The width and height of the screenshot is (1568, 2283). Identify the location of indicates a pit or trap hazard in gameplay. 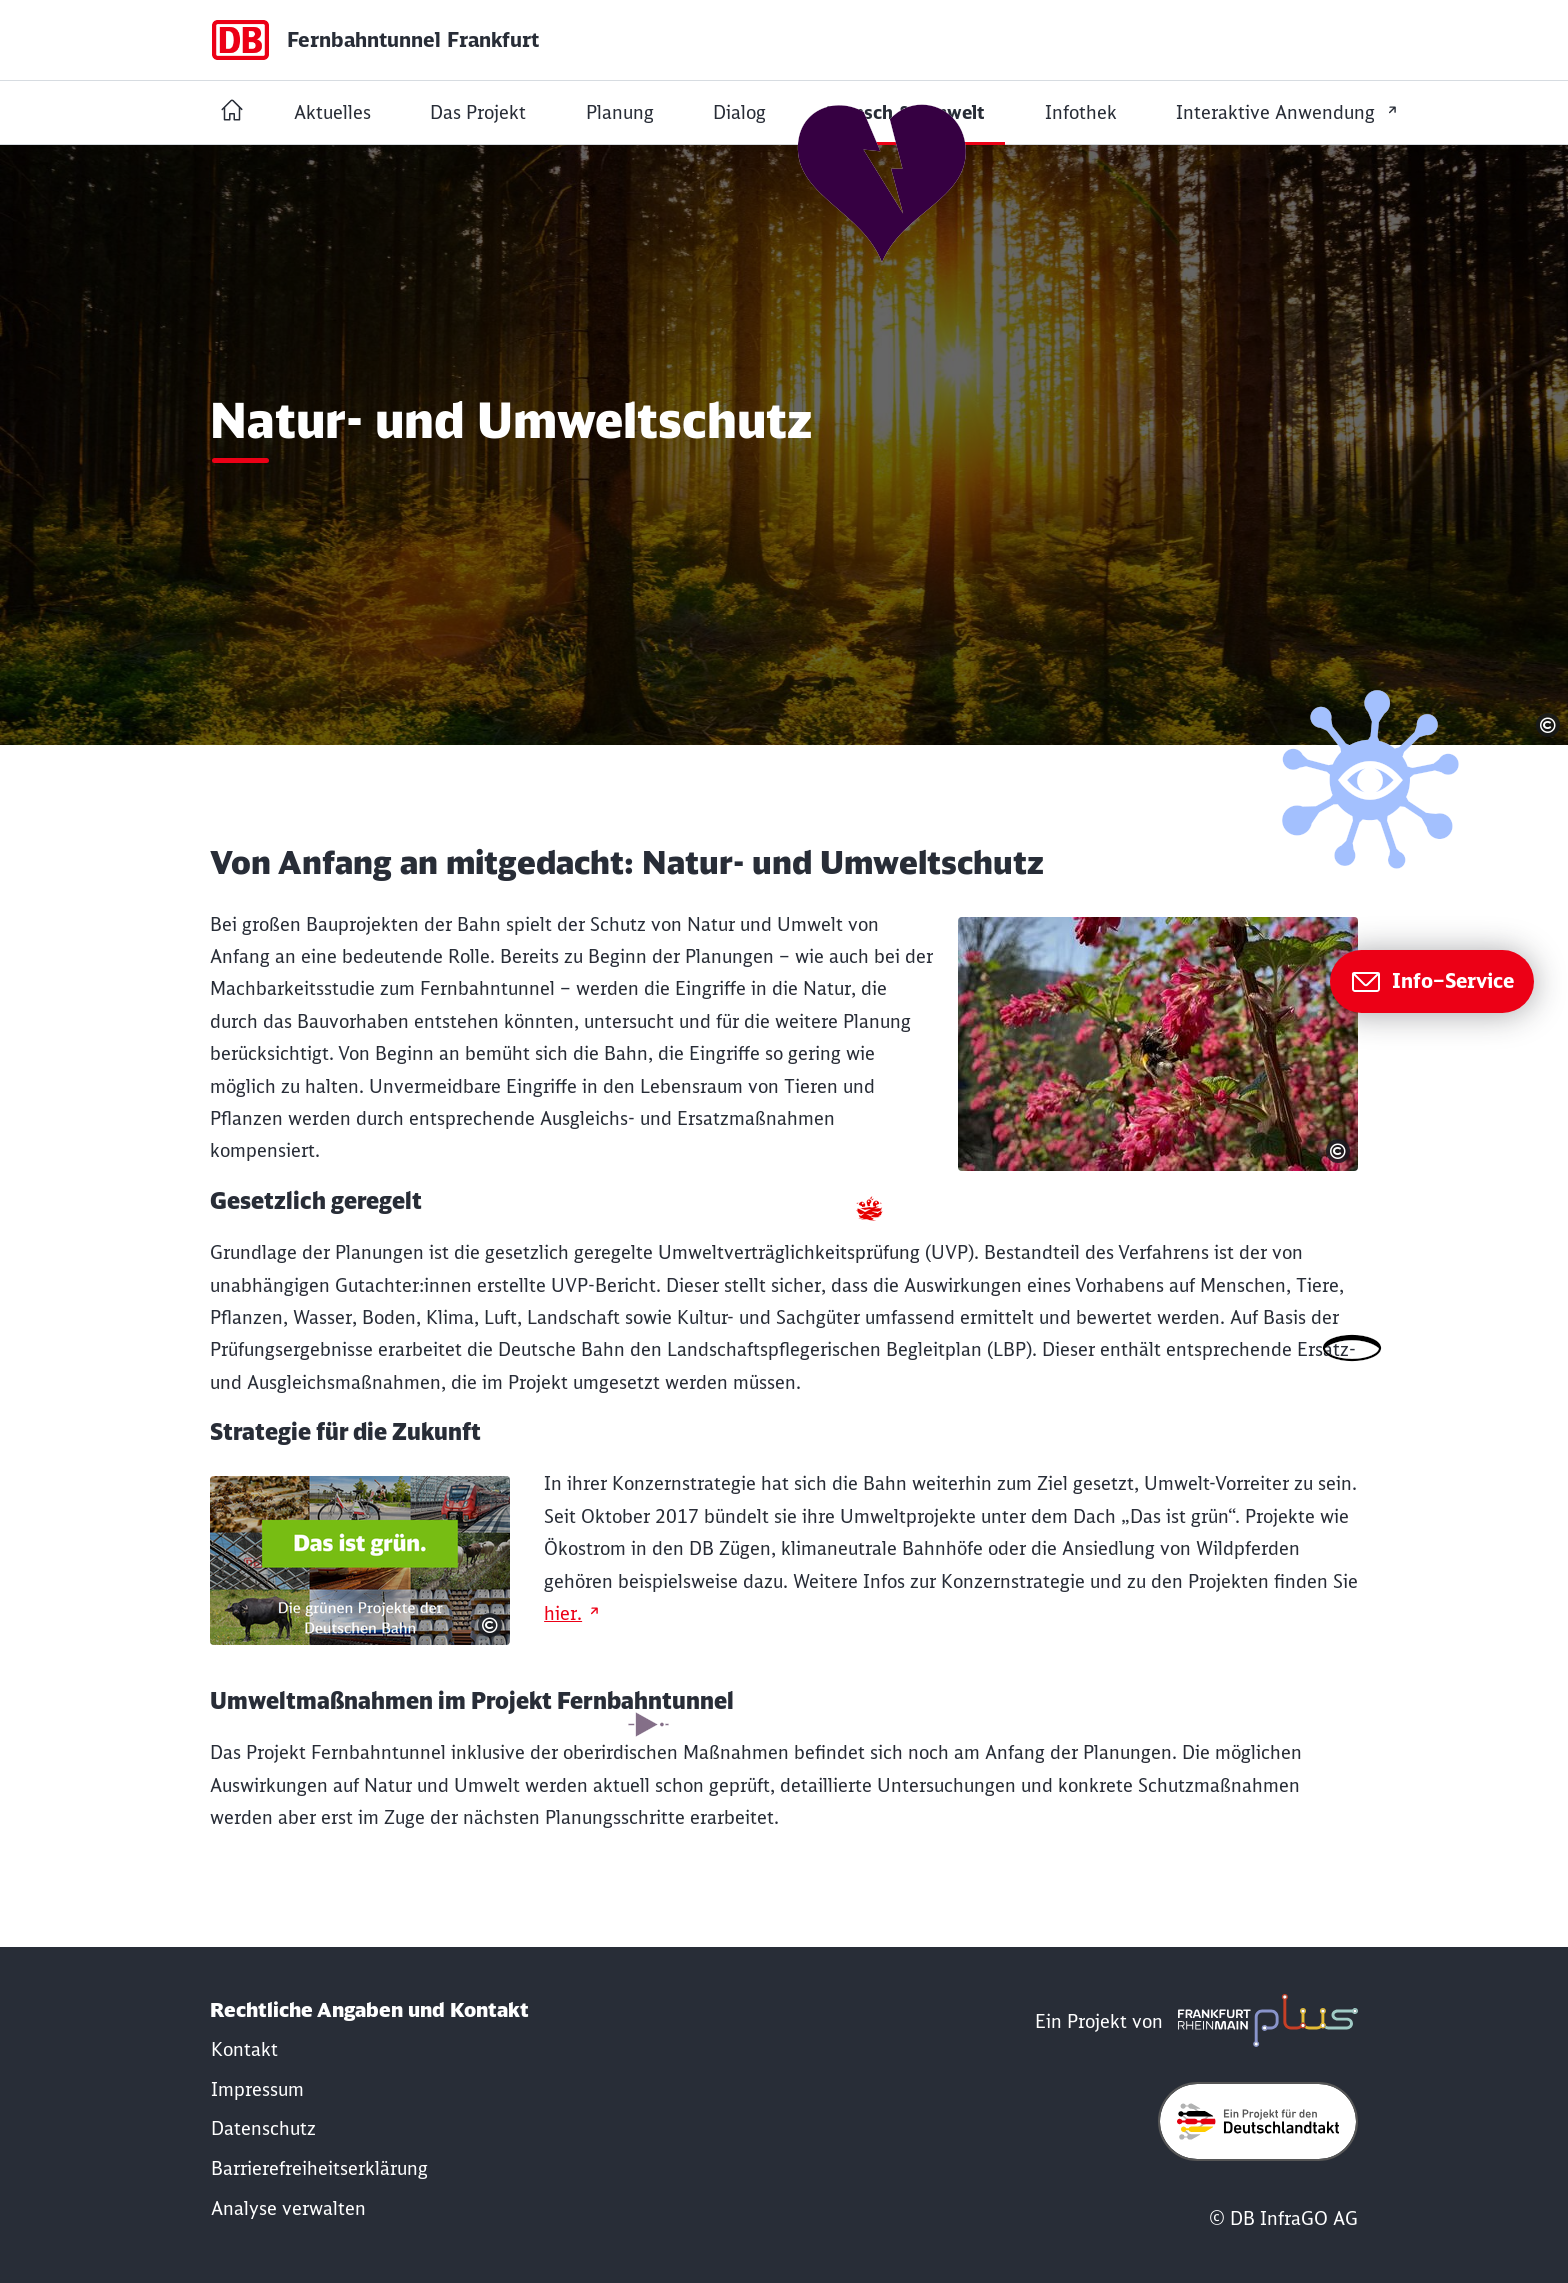
(1352, 1348).